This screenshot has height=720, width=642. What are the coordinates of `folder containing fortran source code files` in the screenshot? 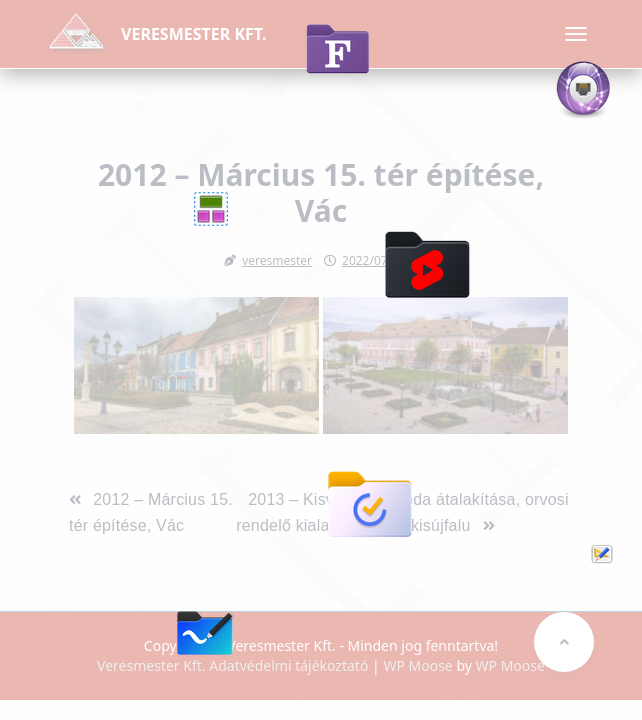 It's located at (337, 50).